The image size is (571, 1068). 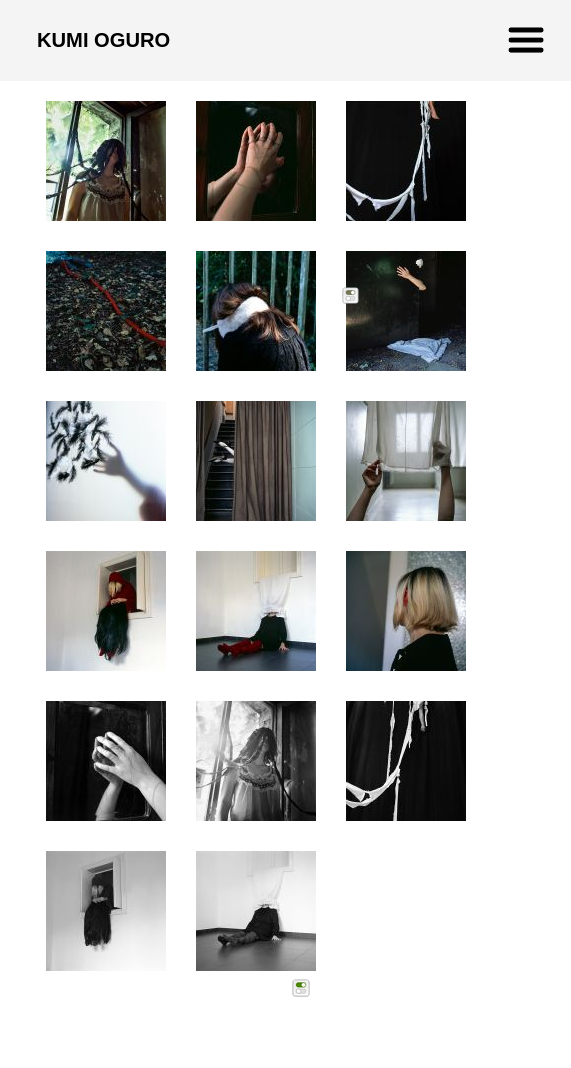 What do you see at coordinates (301, 988) in the screenshot?
I see `open unity tweak tool settings` at bounding box center [301, 988].